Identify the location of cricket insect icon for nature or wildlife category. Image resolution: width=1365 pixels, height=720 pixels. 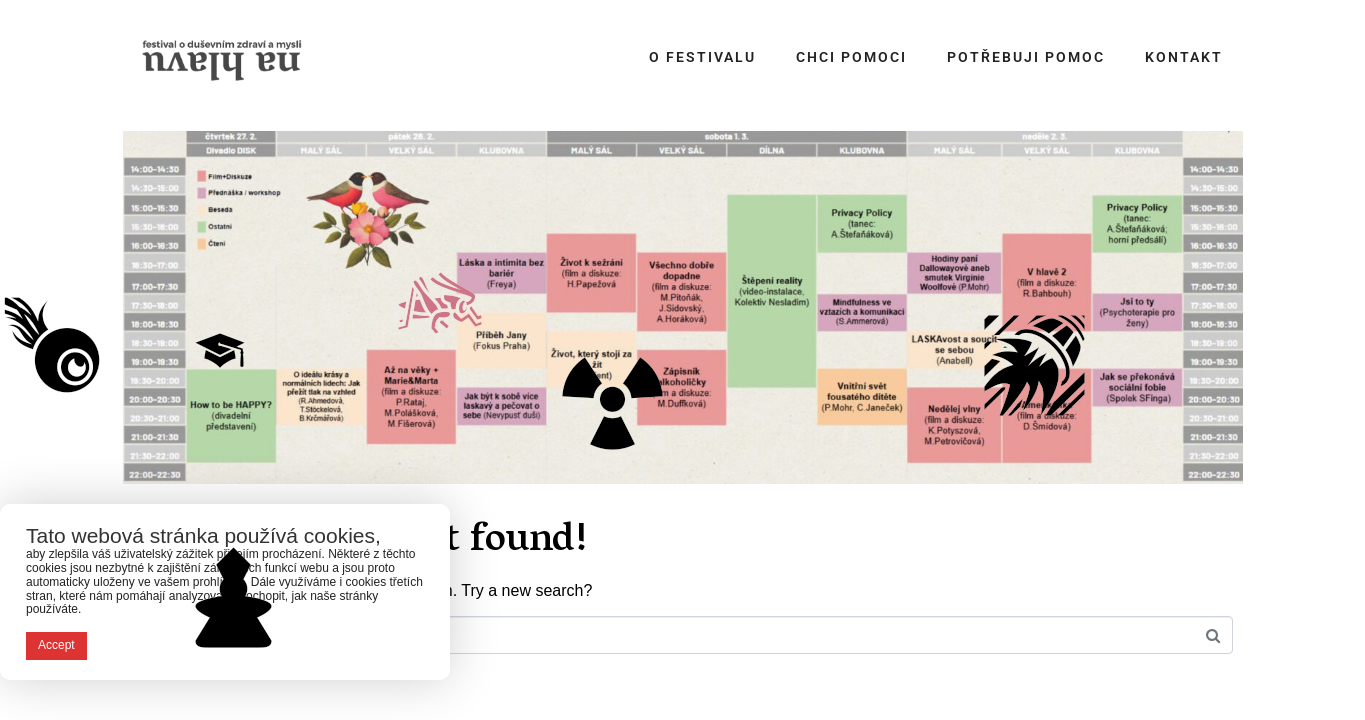
(440, 303).